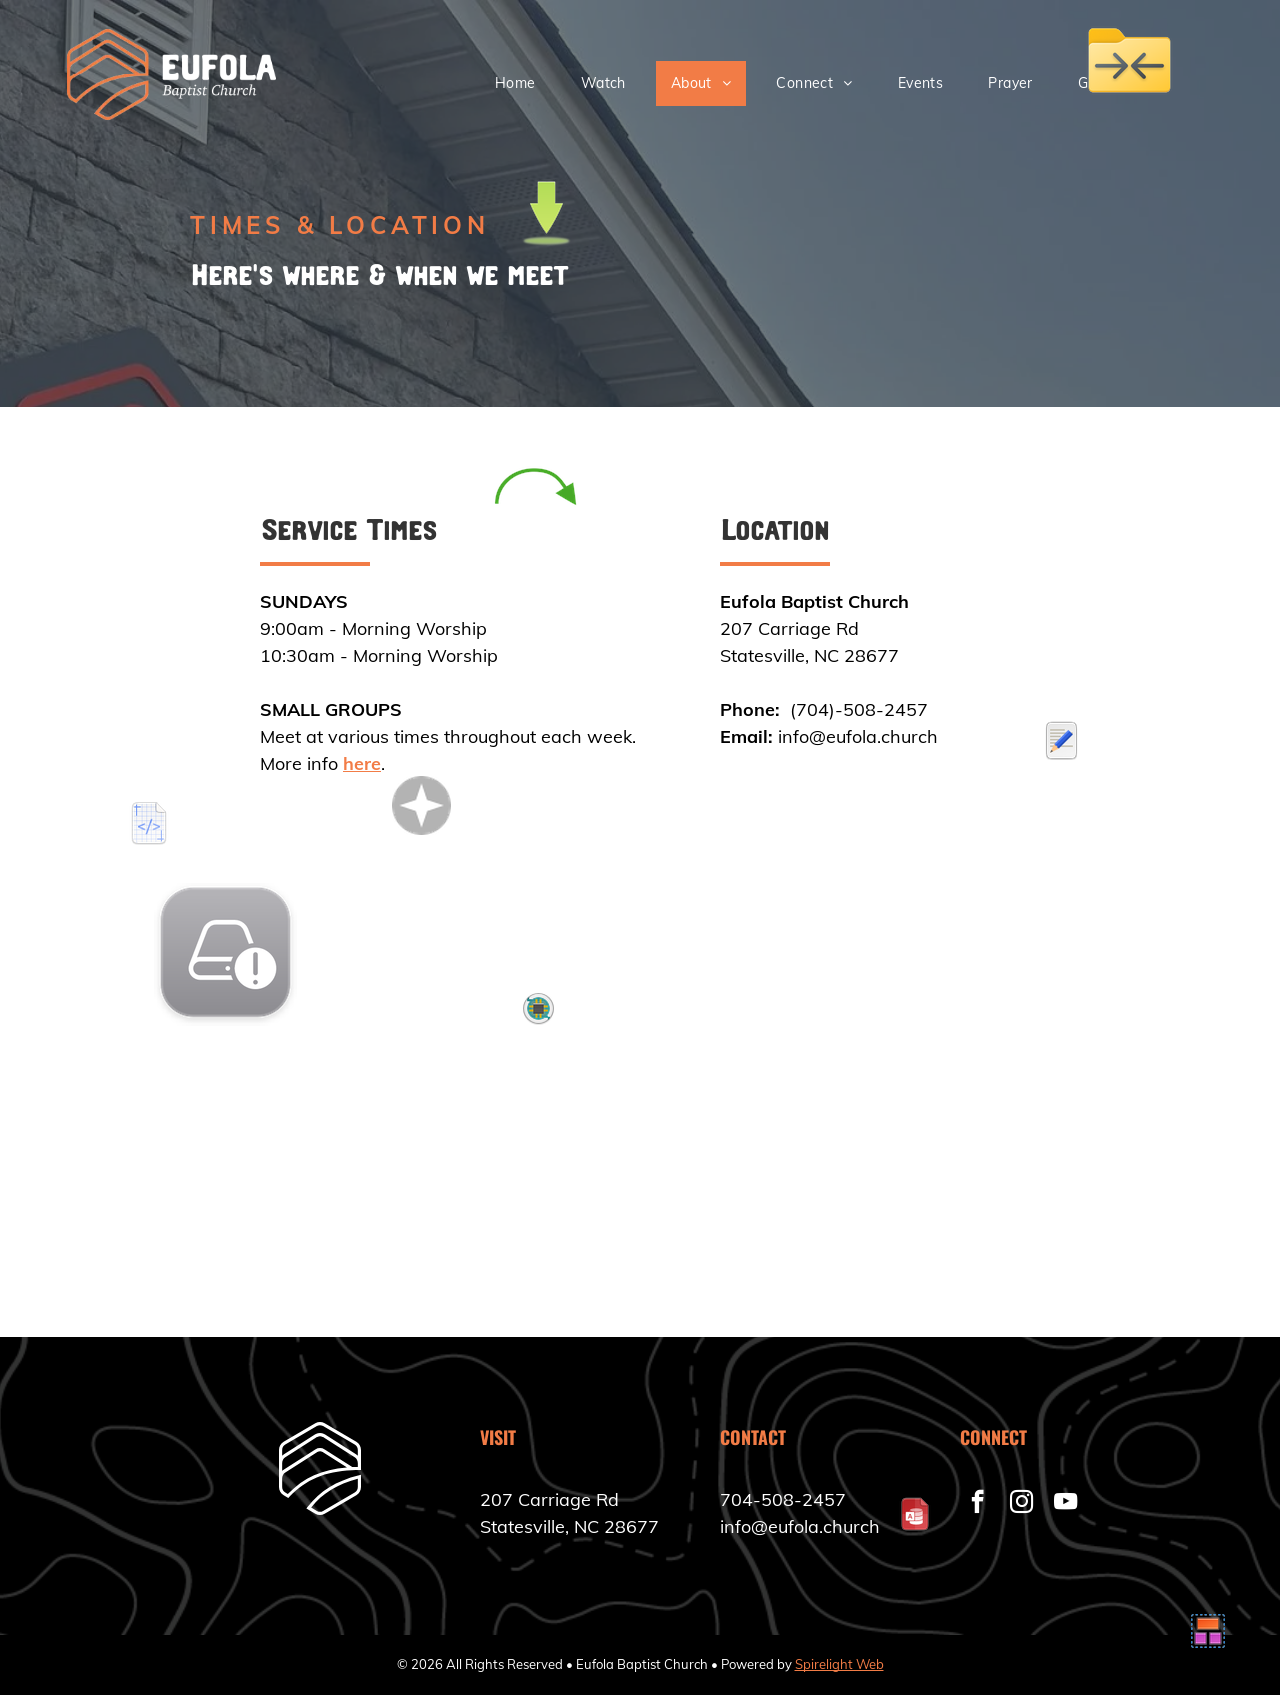 The height and width of the screenshot is (1695, 1280). Describe the element at coordinates (1208, 1631) in the screenshot. I see `select all items in the current view` at that location.